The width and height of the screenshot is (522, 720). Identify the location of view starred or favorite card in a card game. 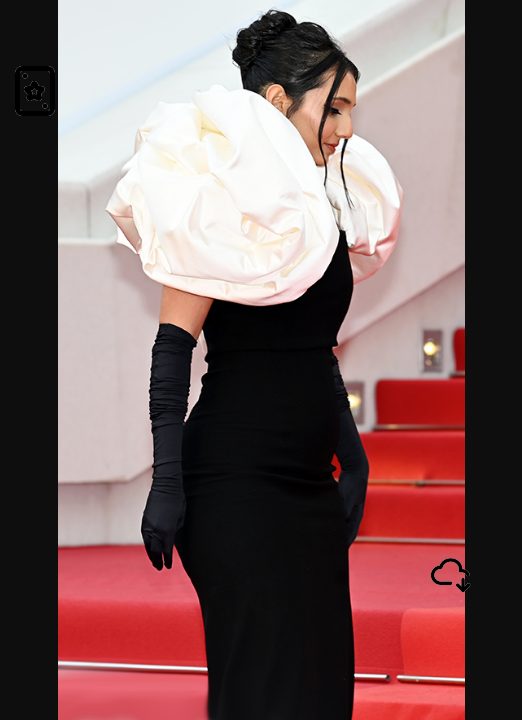
(35, 91).